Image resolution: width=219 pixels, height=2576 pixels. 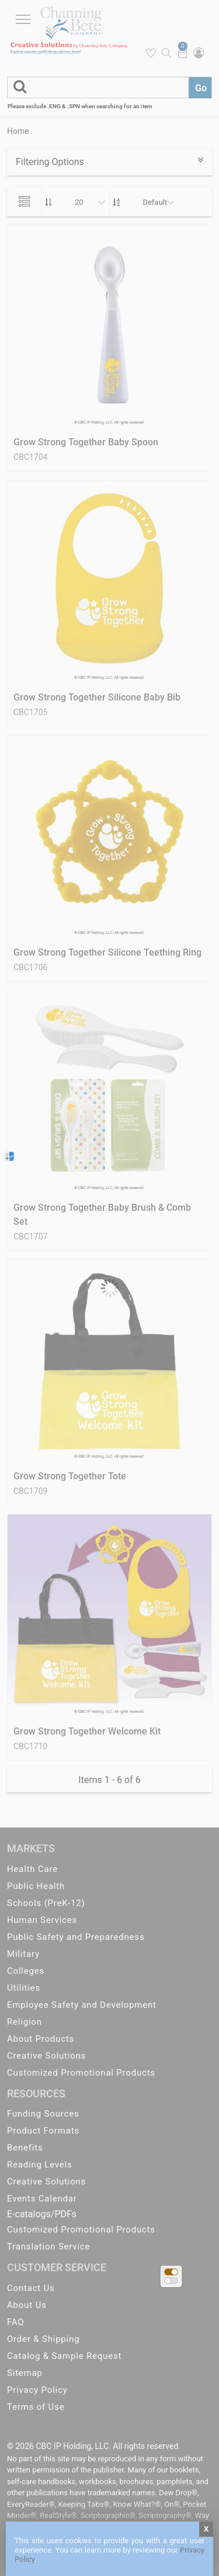 I want to click on open unity tweak tool settings, so click(x=171, y=2276).